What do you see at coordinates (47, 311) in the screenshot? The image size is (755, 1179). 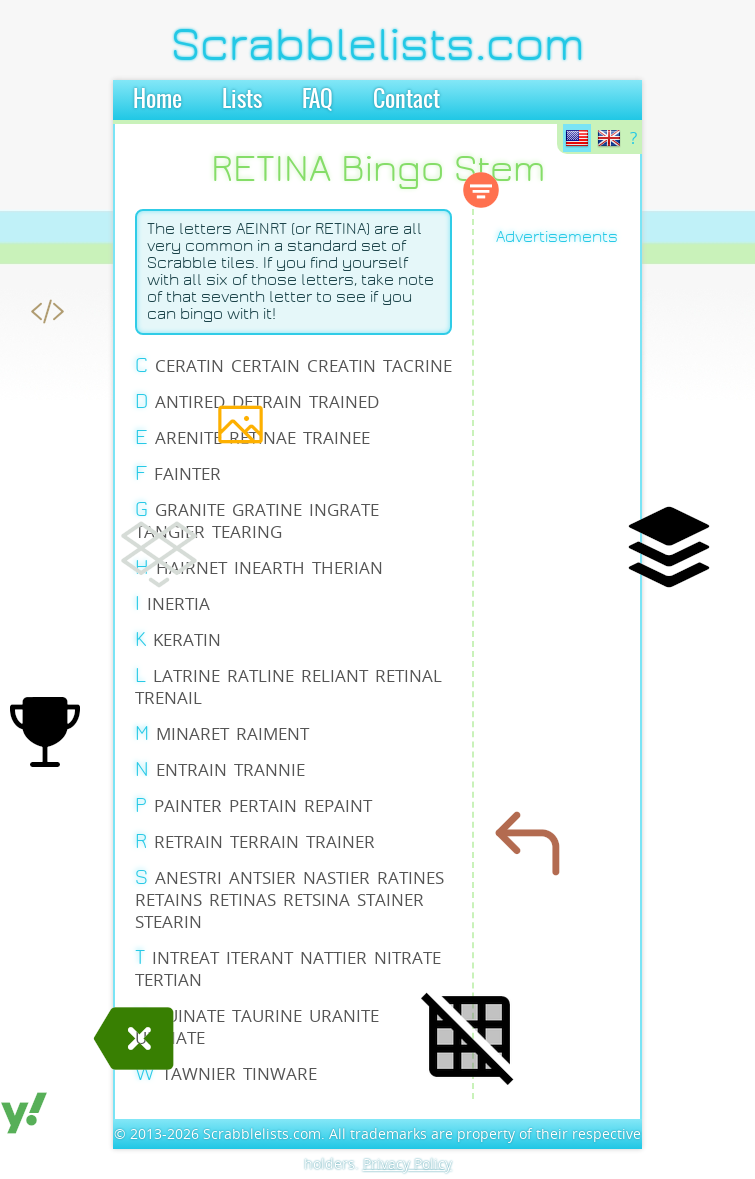 I see `view or edit source code` at bounding box center [47, 311].